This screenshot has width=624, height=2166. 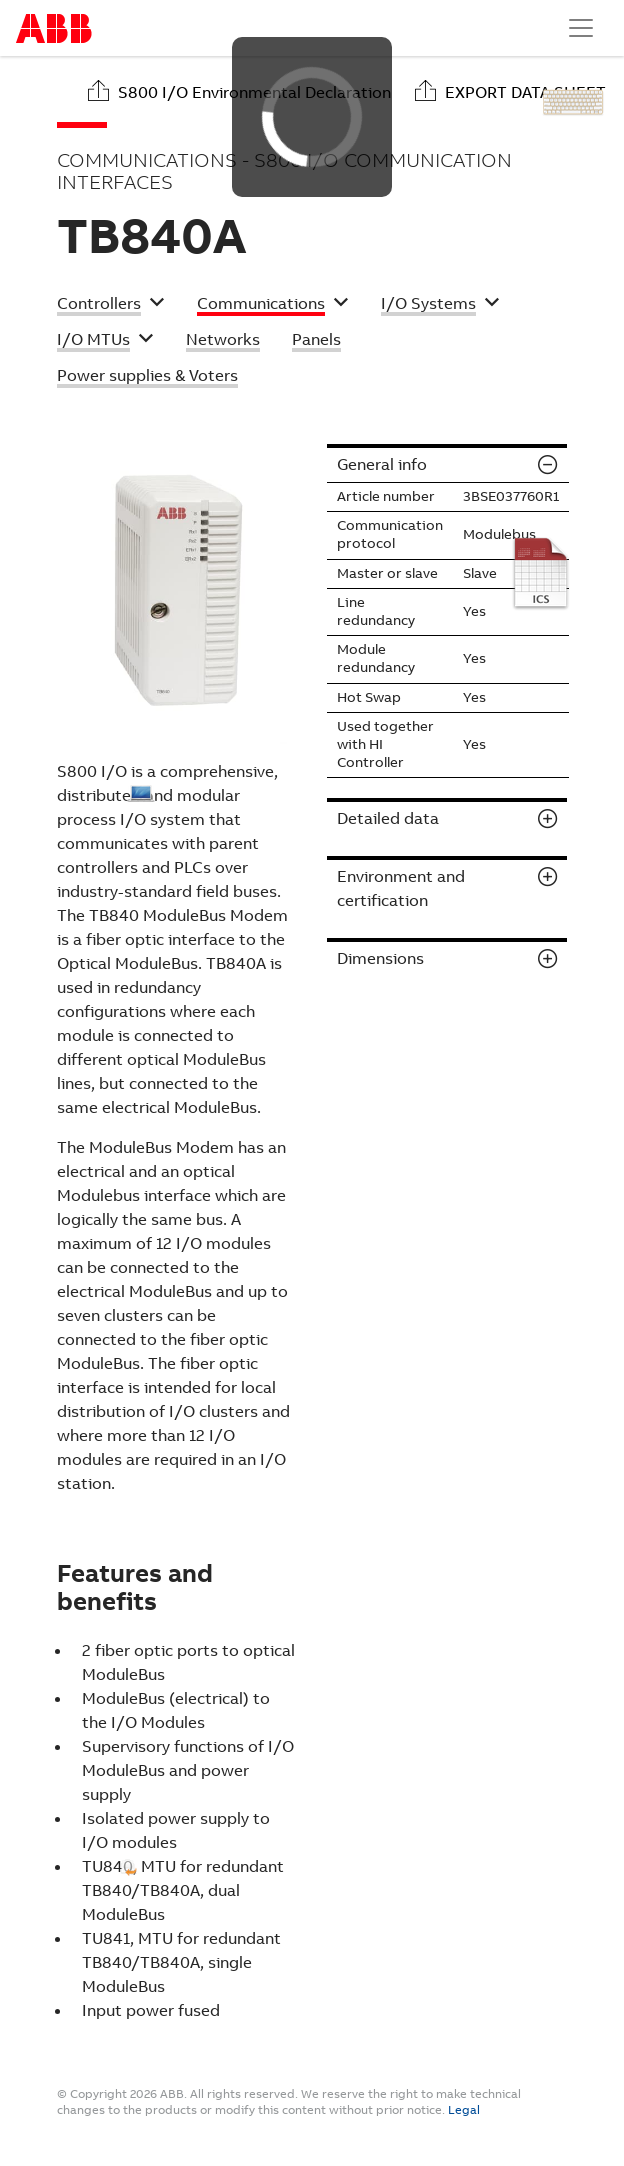 What do you see at coordinates (128, 1867) in the screenshot?
I see `indicates a replied email message` at bounding box center [128, 1867].